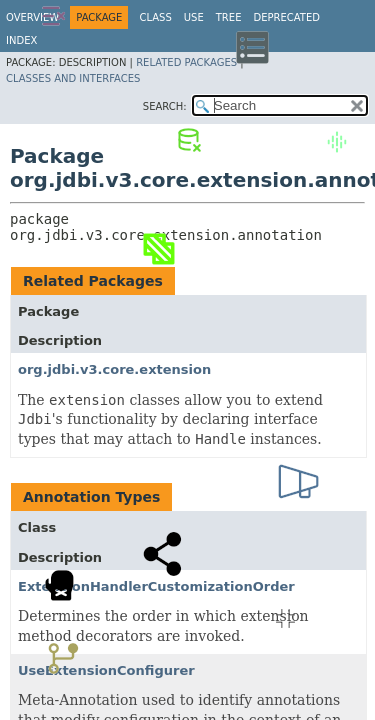 The image size is (375, 720). Describe the element at coordinates (285, 618) in the screenshot. I see `exit fullscreen mode` at that location.